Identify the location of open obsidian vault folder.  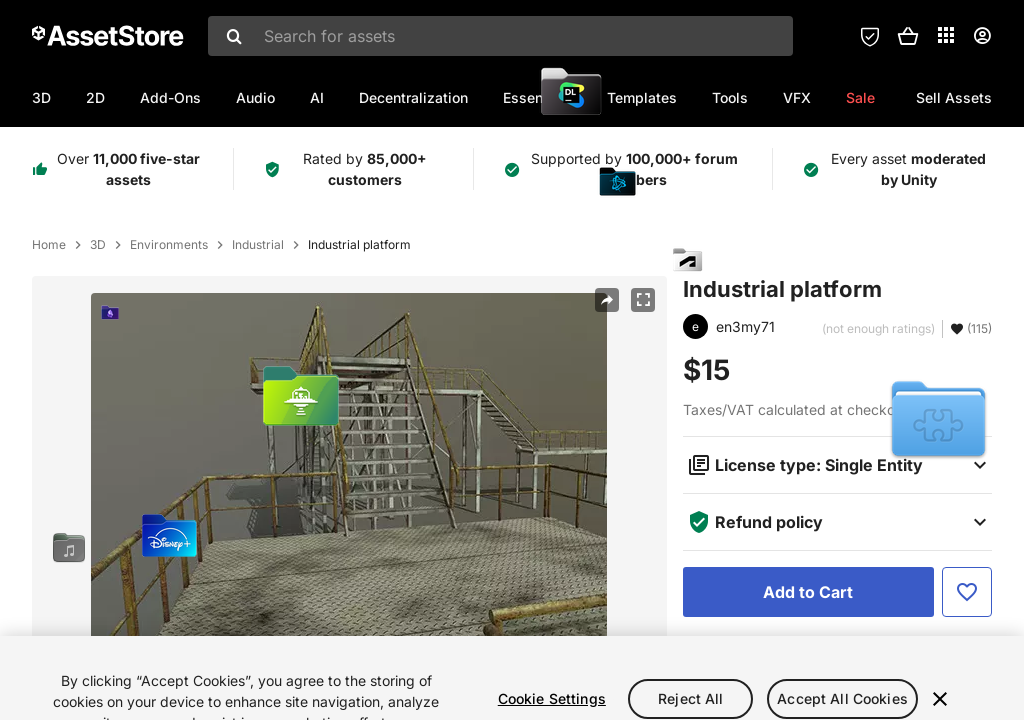
(110, 313).